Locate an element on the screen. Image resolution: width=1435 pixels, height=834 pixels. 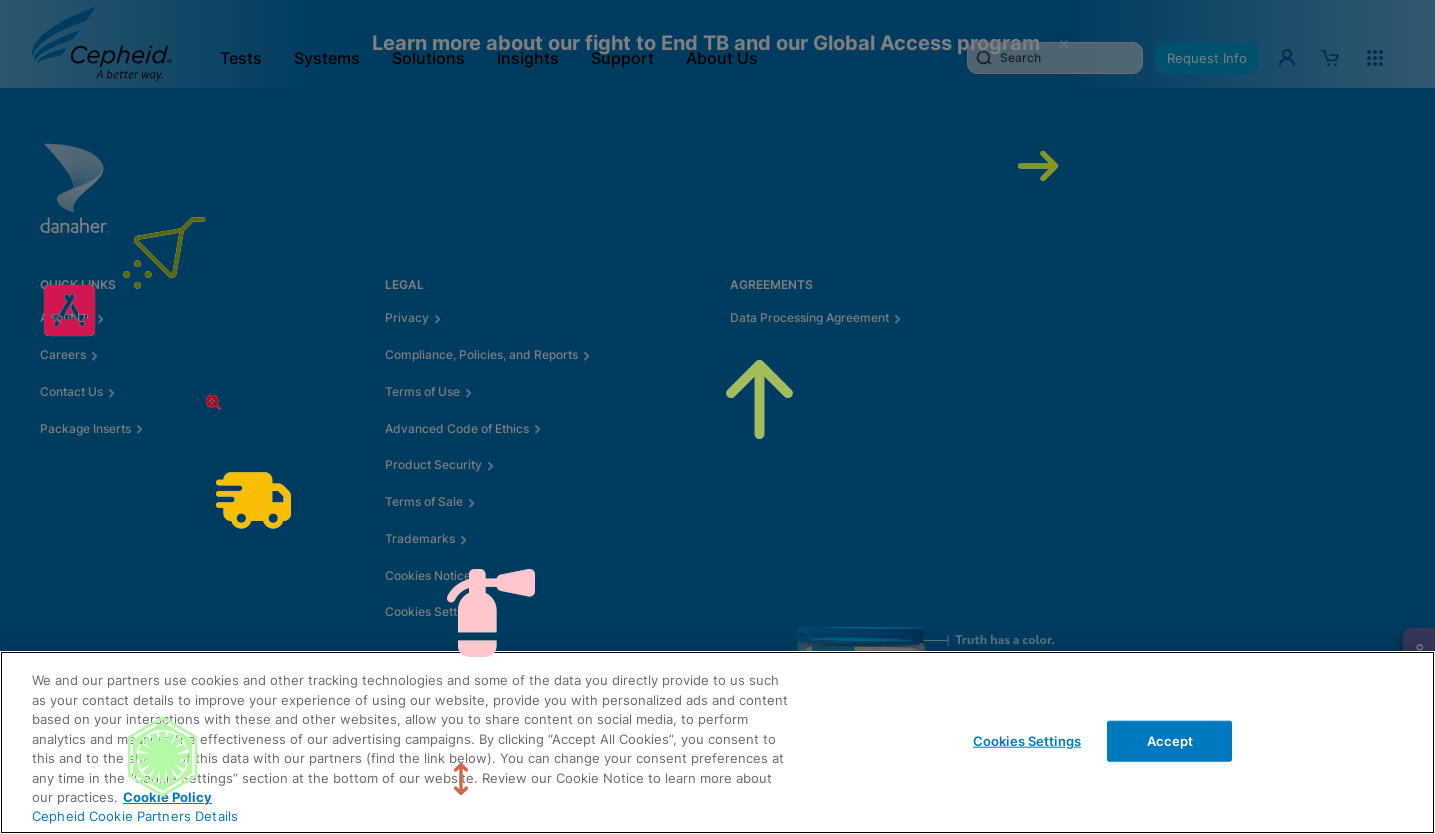
open the apple app store is located at coordinates (69, 310).